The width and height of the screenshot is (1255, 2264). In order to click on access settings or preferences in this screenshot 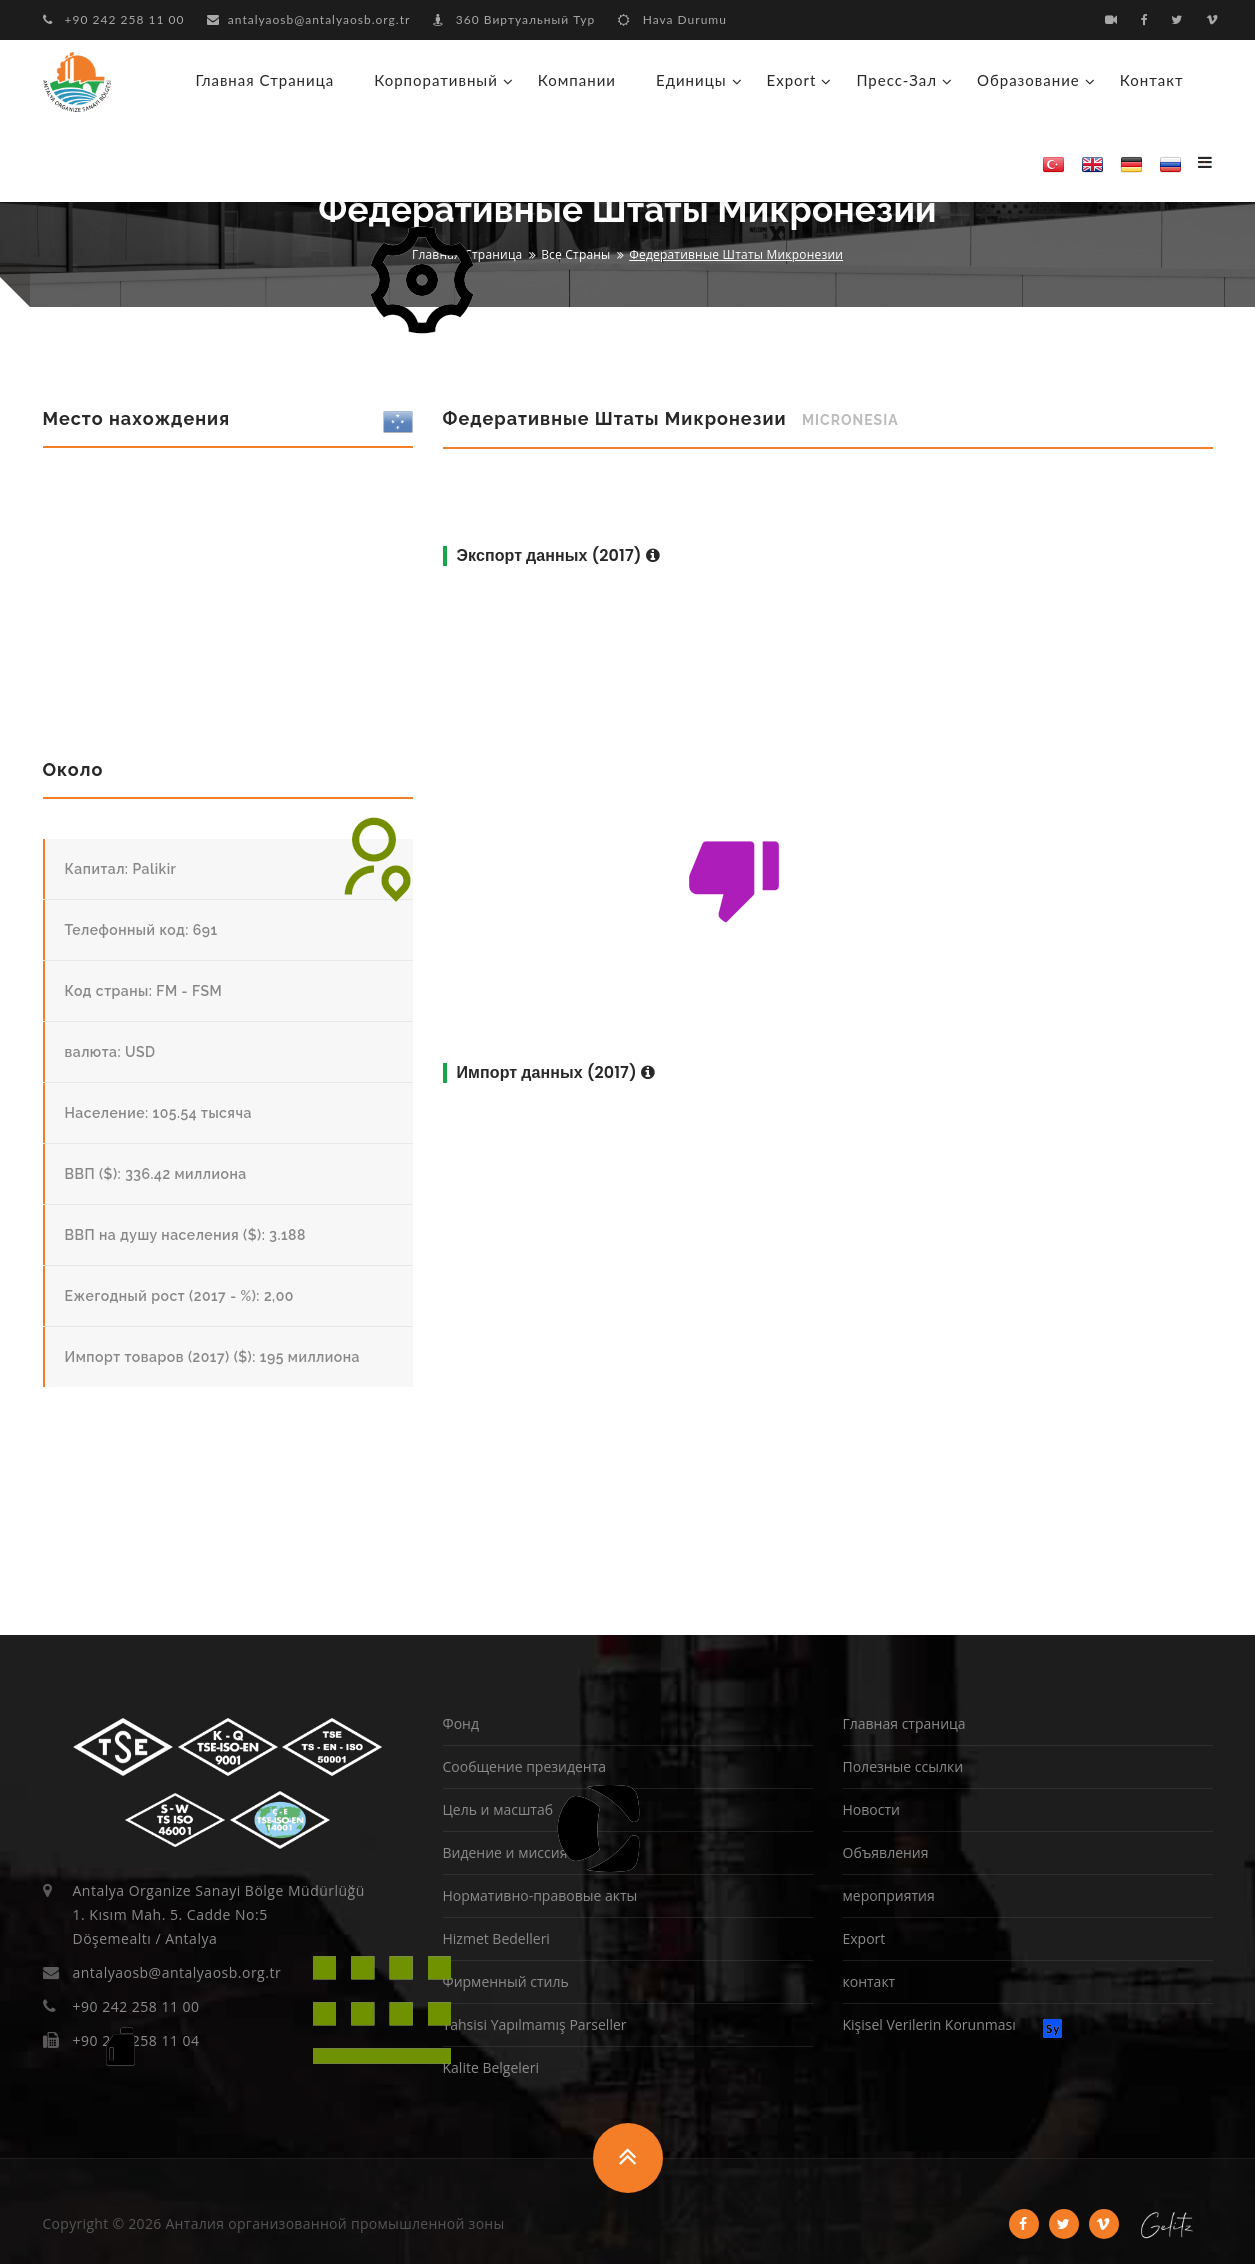, I will do `click(422, 280)`.